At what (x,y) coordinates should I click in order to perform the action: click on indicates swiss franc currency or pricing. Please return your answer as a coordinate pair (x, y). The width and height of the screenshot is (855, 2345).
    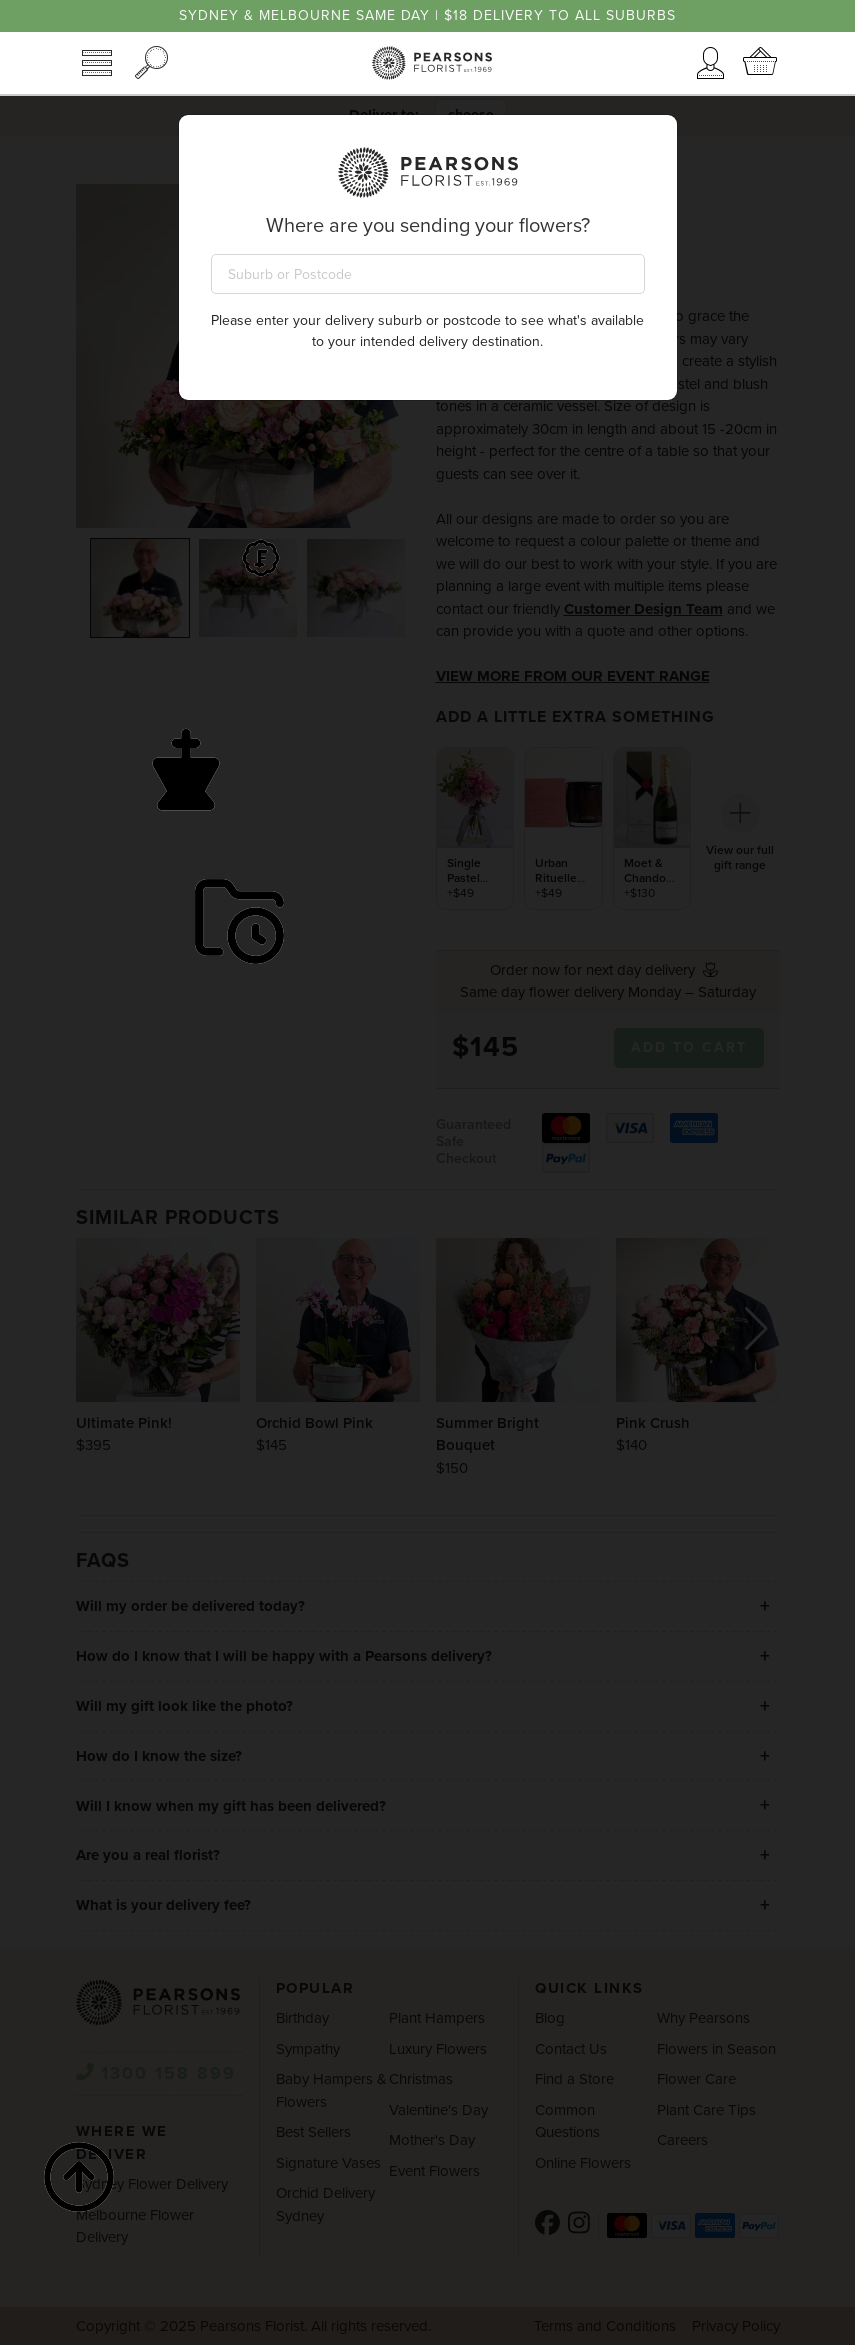
    Looking at the image, I should click on (261, 558).